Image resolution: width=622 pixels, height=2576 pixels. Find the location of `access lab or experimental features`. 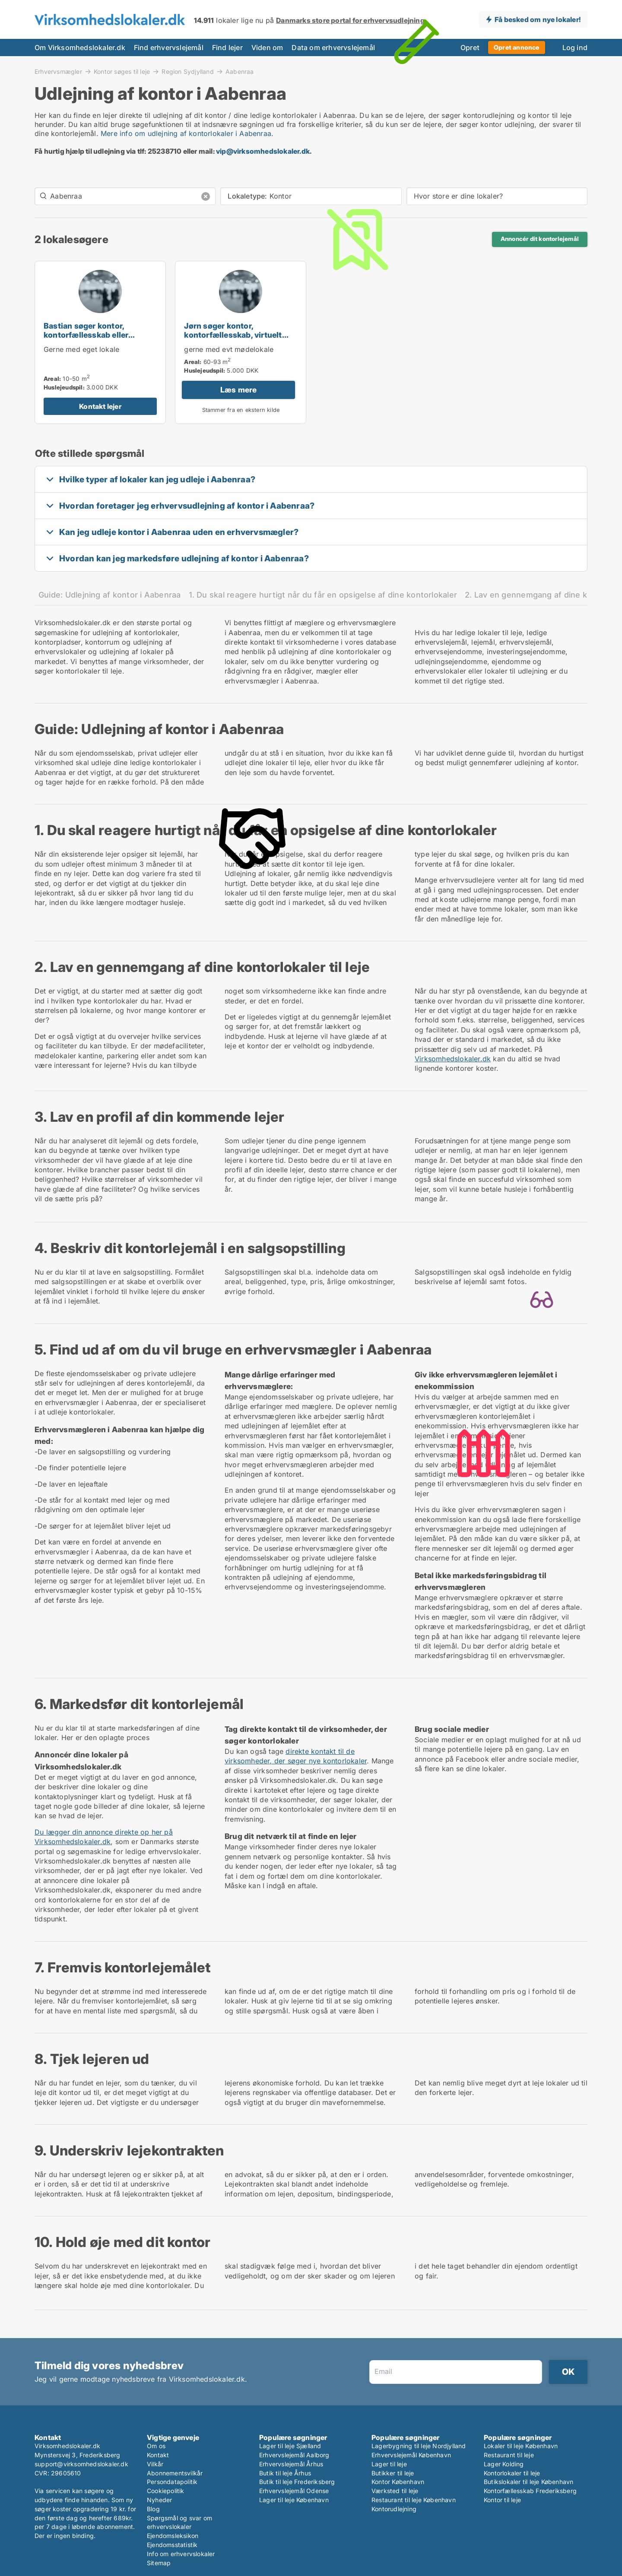

access lab or experimental features is located at coordinates (416, 41).